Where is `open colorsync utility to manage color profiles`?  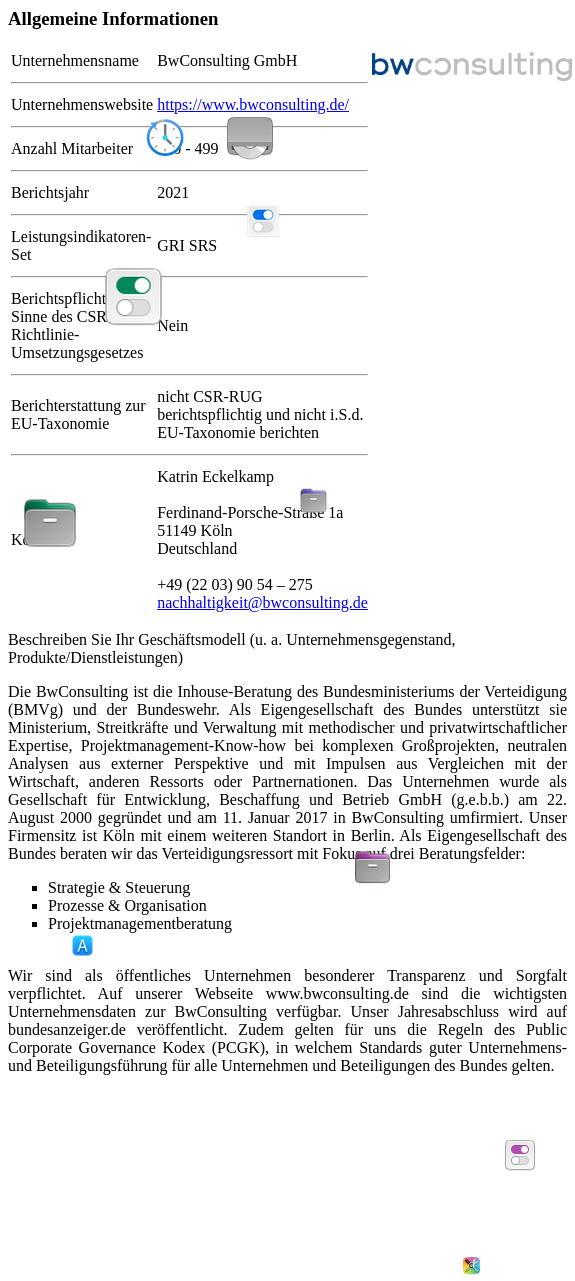
open colorsync utility to manage color profiles is located at coordinates (471, 1265).